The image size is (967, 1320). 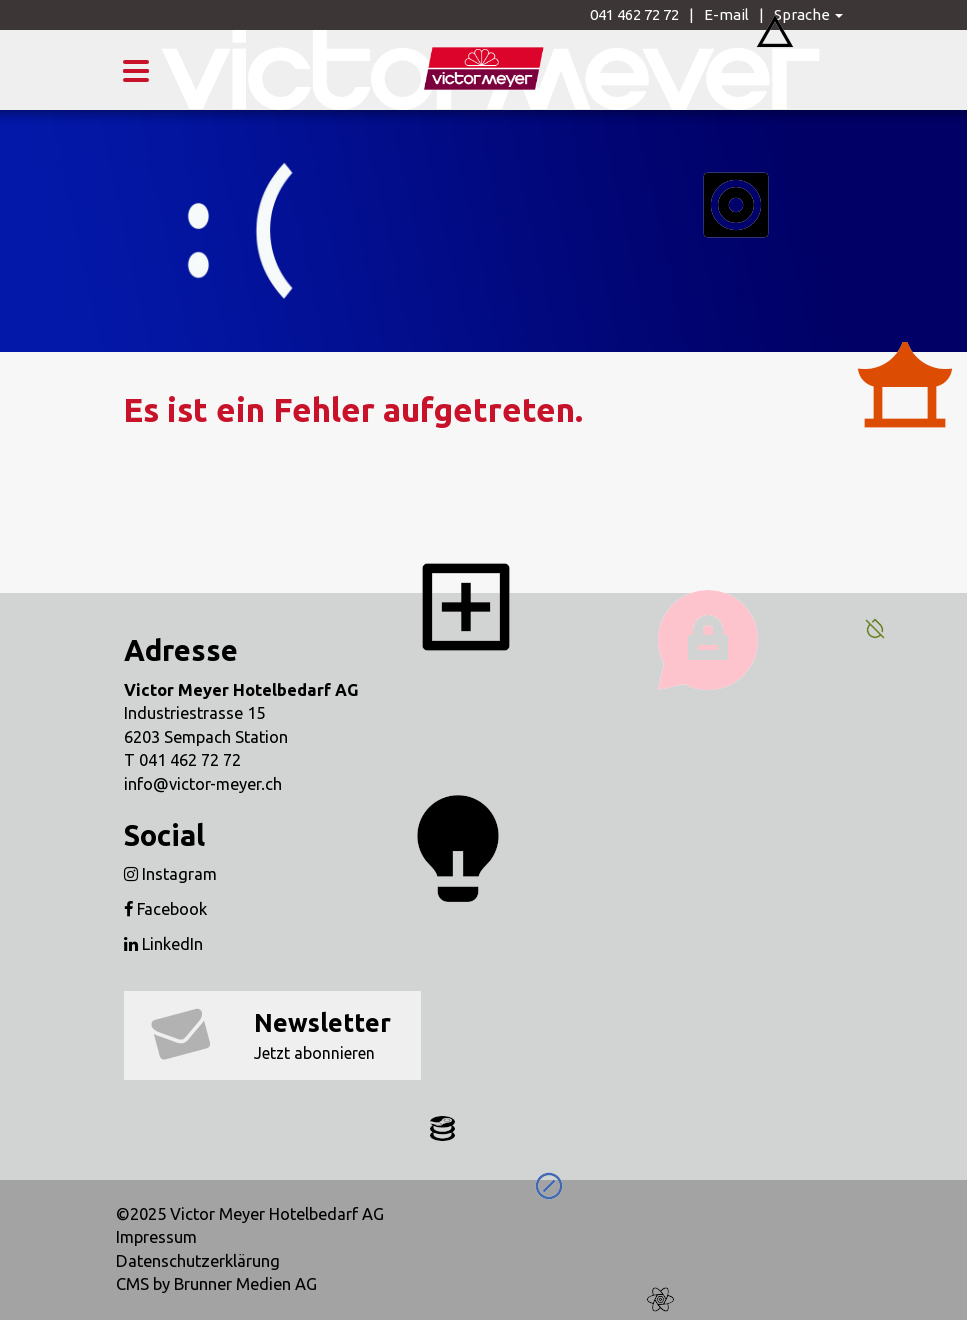 I want to click on indicates a prohibited or forbidden action, so click(x=549, y=1186).